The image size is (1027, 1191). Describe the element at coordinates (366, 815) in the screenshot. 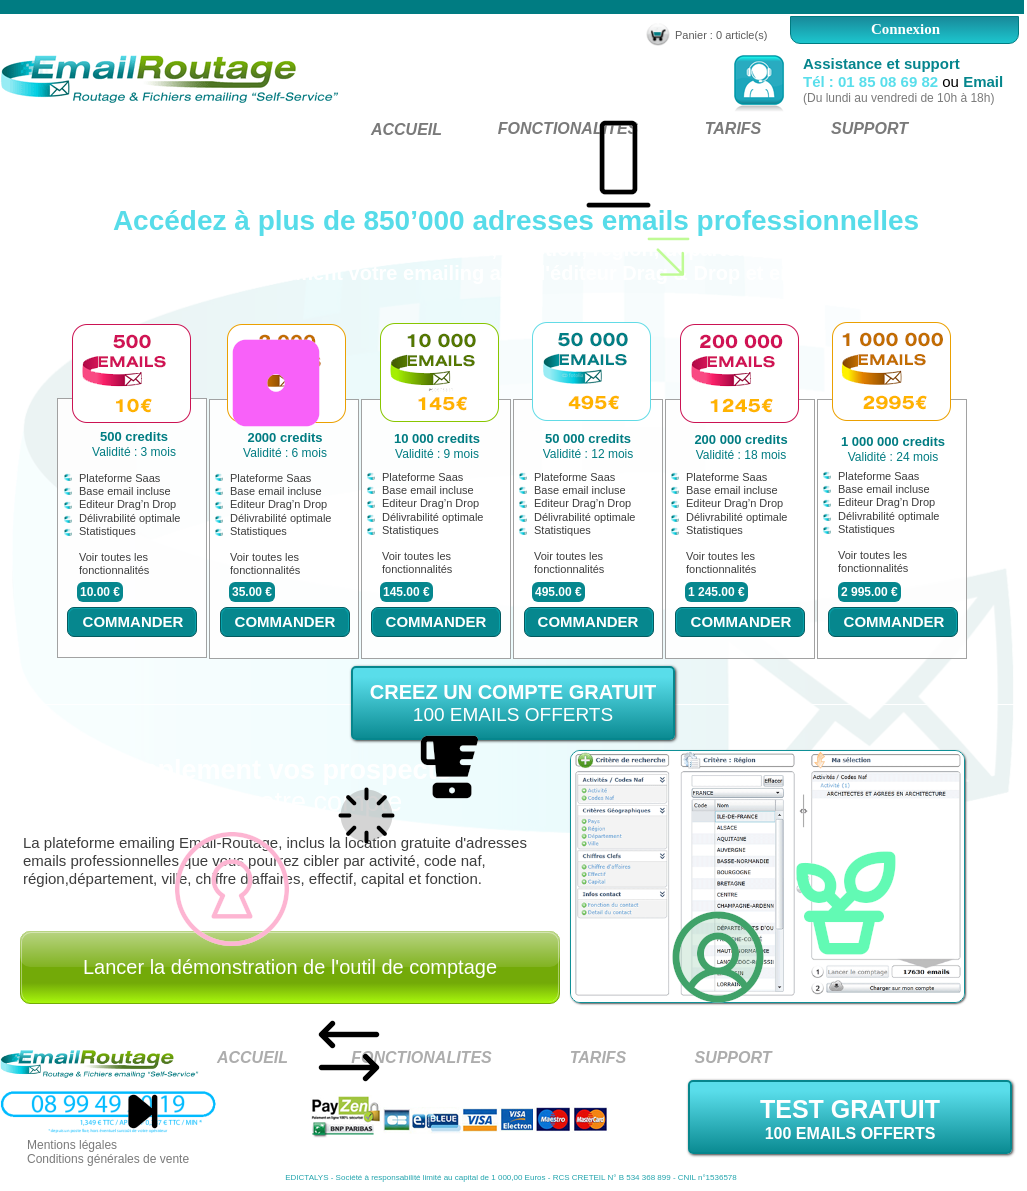

I see `indicates content is loading` at that location.